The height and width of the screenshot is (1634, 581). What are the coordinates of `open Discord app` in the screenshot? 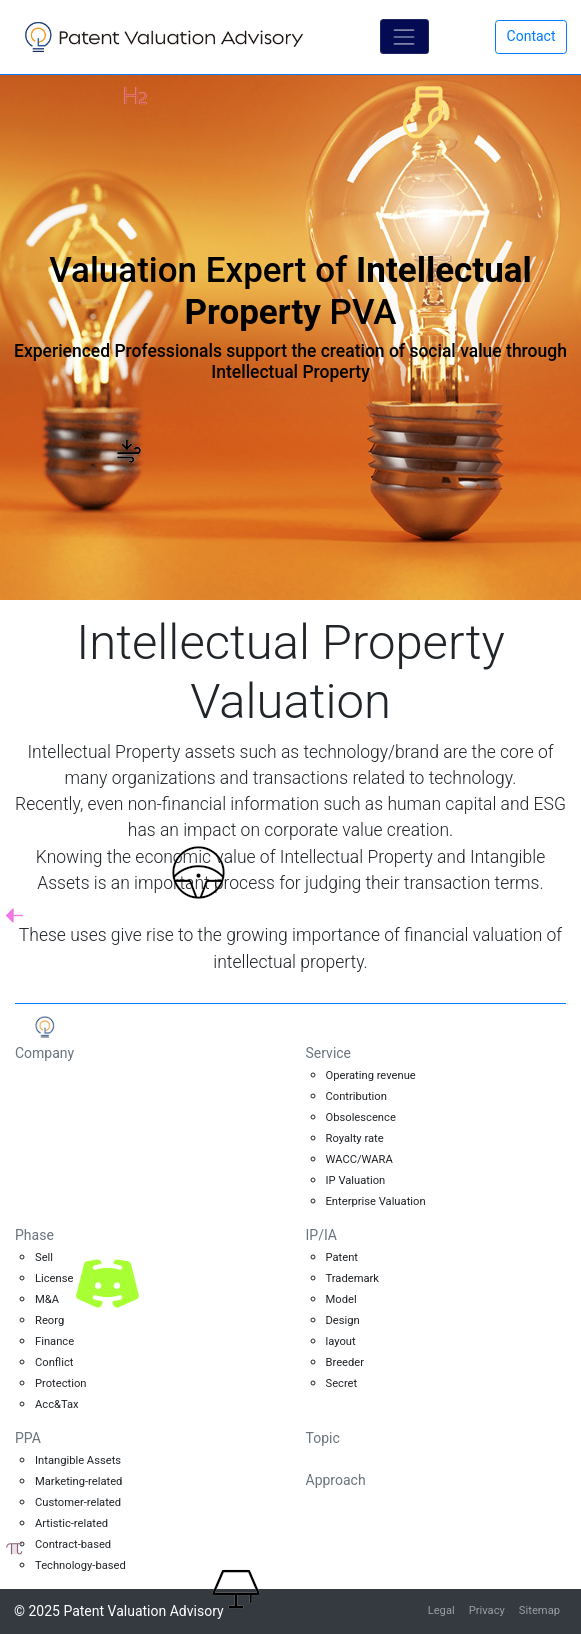 It's located at (107, 1282).